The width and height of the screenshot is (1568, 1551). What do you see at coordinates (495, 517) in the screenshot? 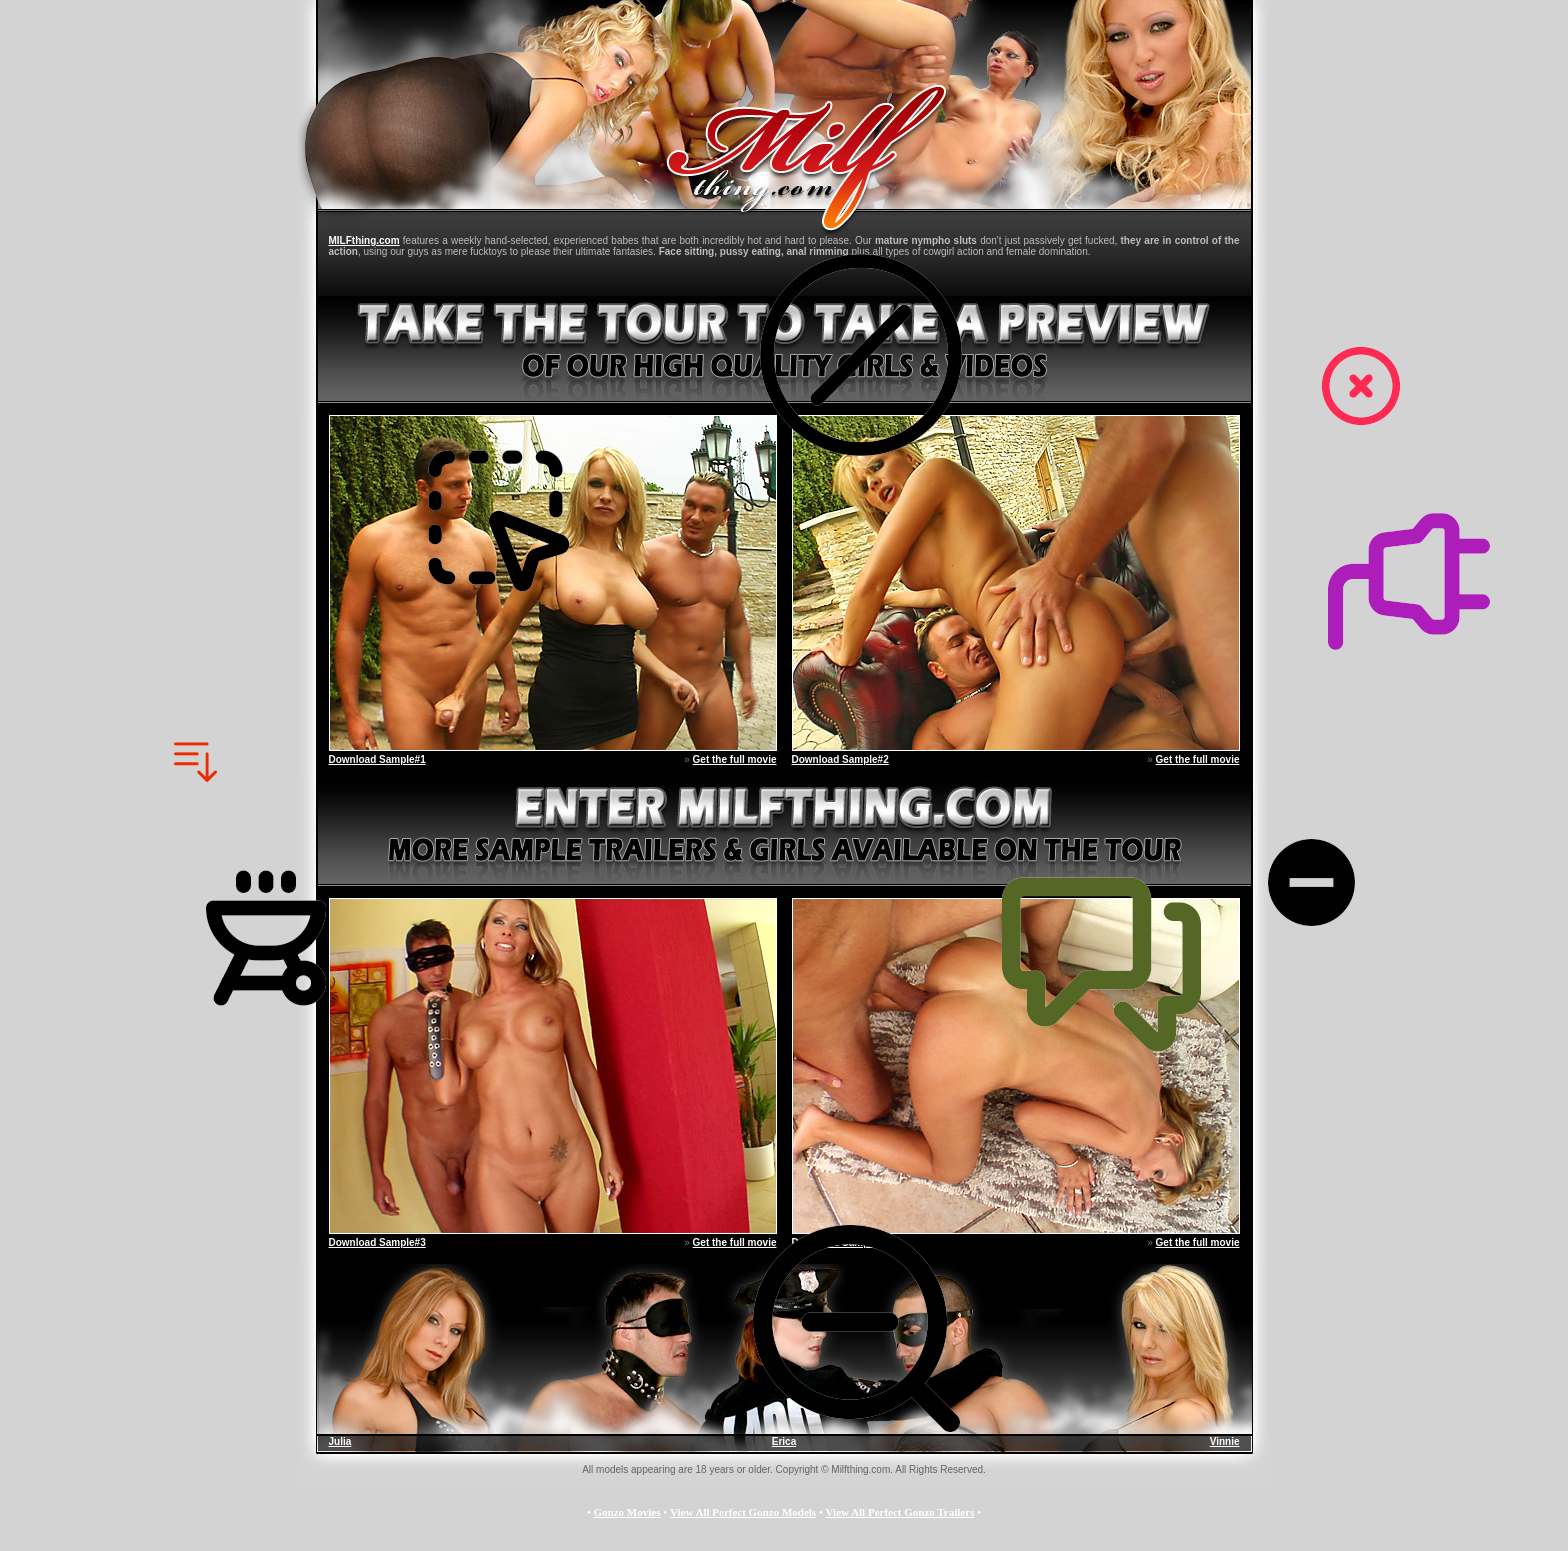
I see `select or draw a custom region` at bounding box center [495, 517].